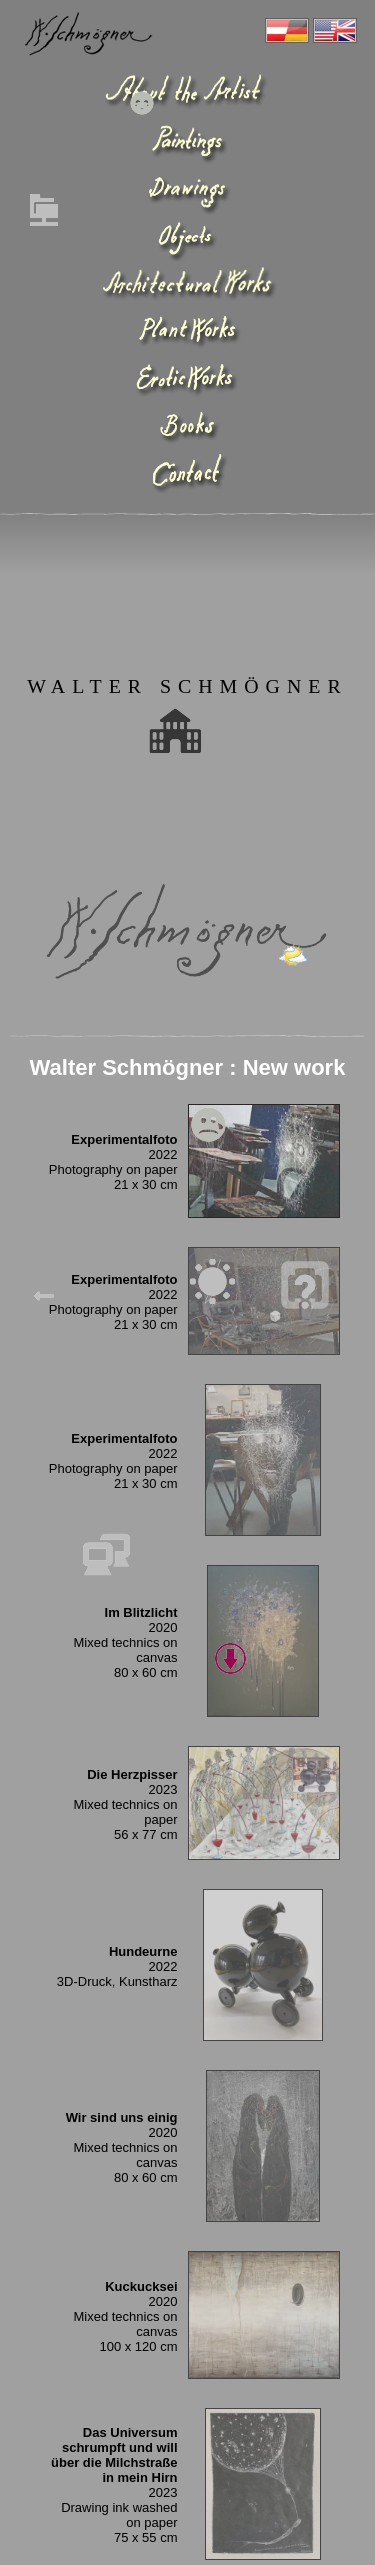 The width and height of the screenshot is (375, 2565). I want to click on indicates partly cloudy weather conditions, so click(293, 956).